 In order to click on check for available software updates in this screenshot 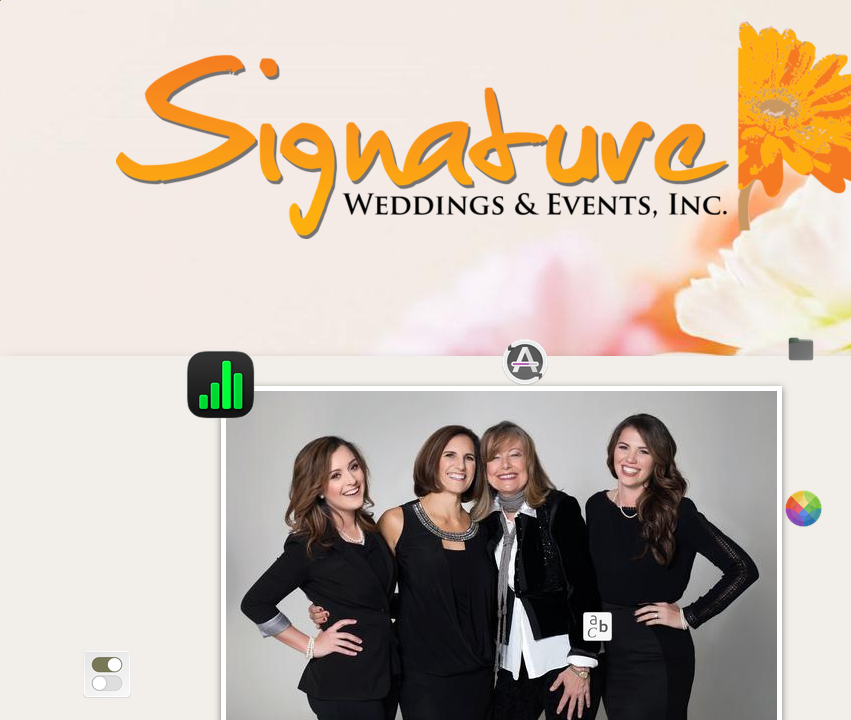, I will do `click(525, 362)`.